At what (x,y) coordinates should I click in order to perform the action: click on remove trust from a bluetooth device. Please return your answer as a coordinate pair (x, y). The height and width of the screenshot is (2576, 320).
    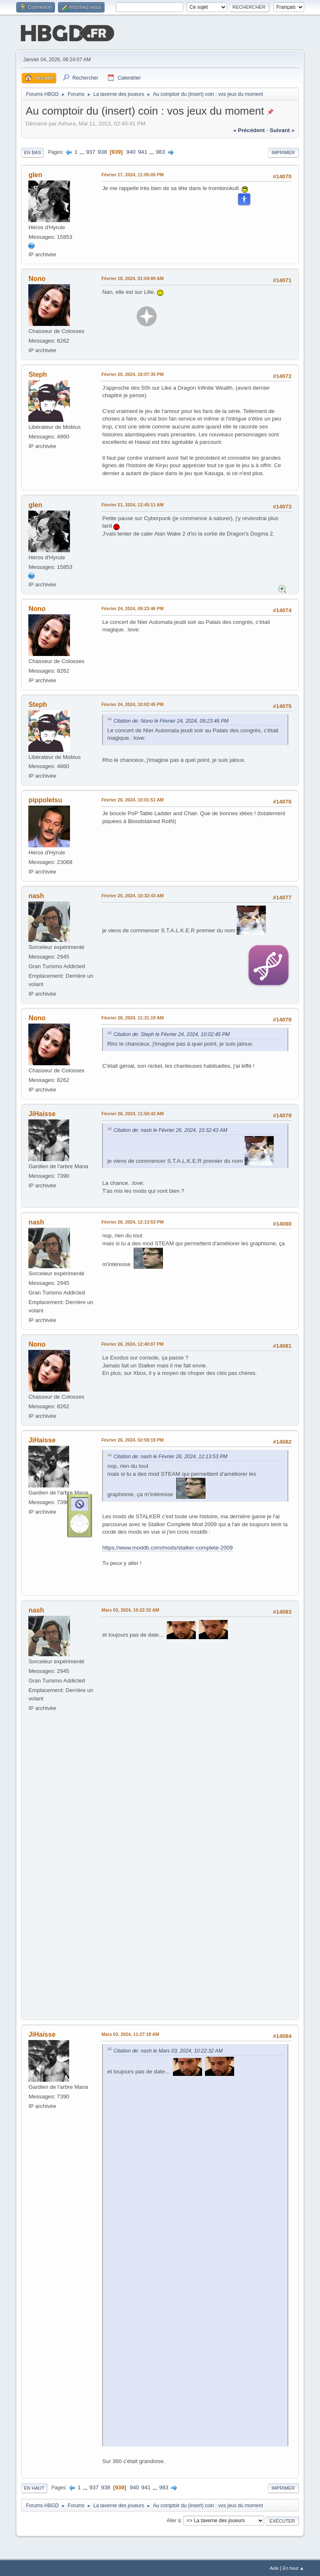
    Looking at the image, I should click on (147, 316).